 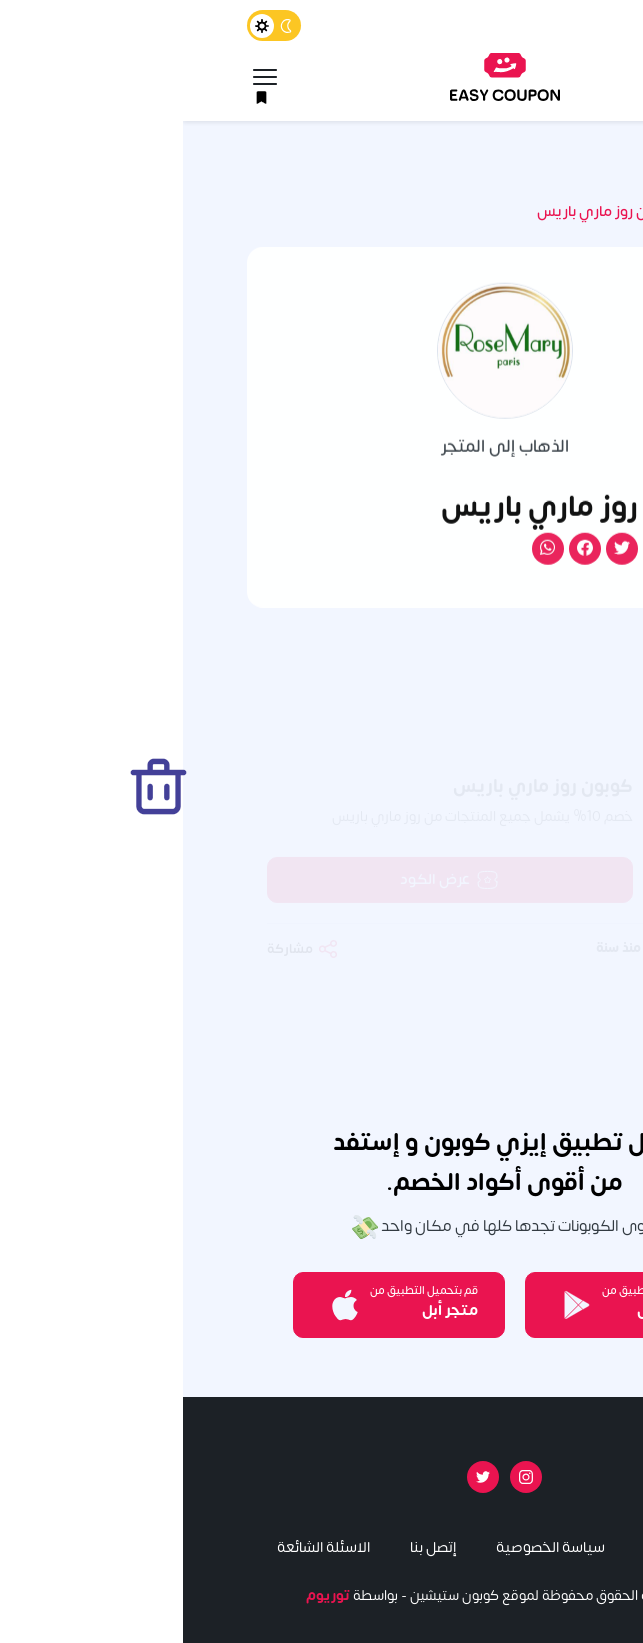 What do you see at coordinates (261, 97) in the screenshot?
I see `save this item for later` at bounding box center [261, 97].